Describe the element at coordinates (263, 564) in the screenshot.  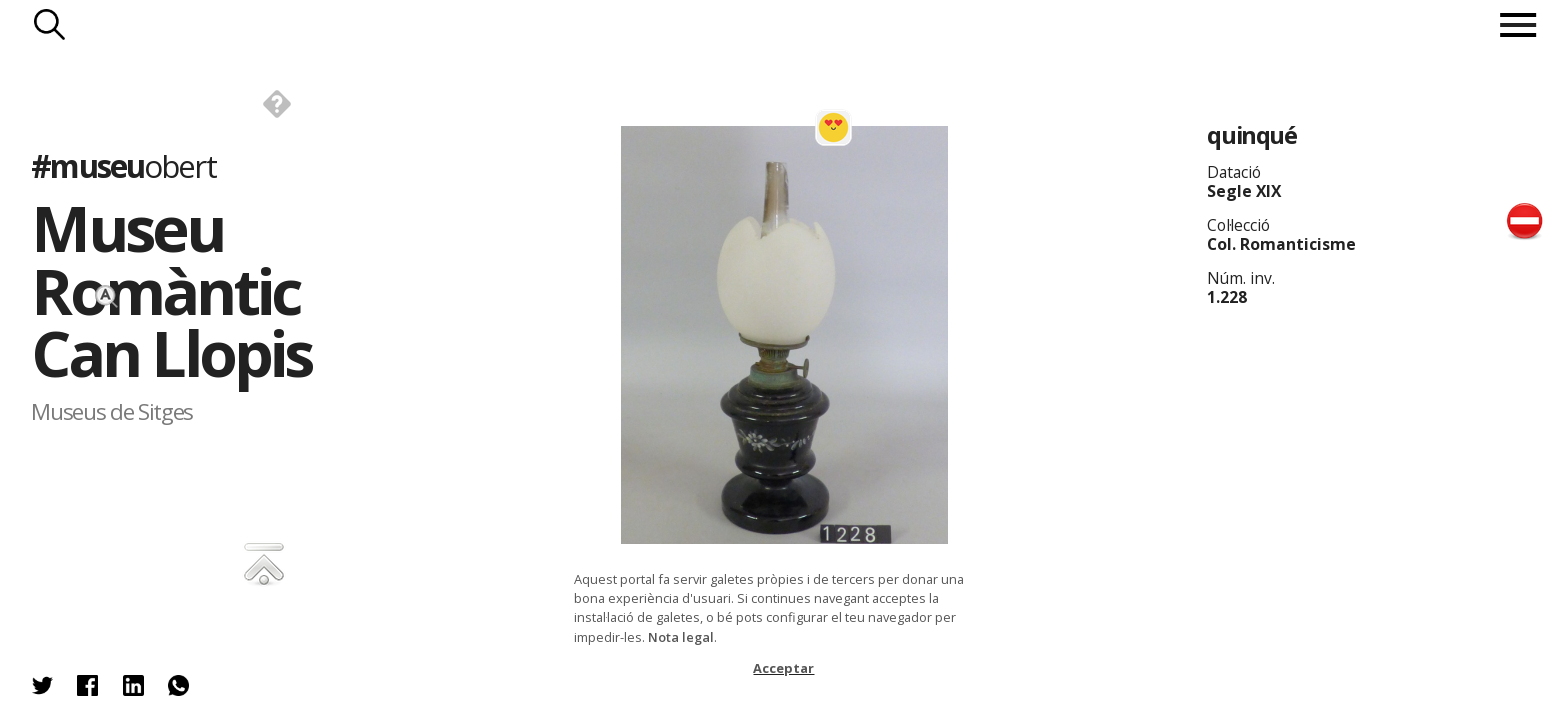
I see `scroll to top of page` at that location.